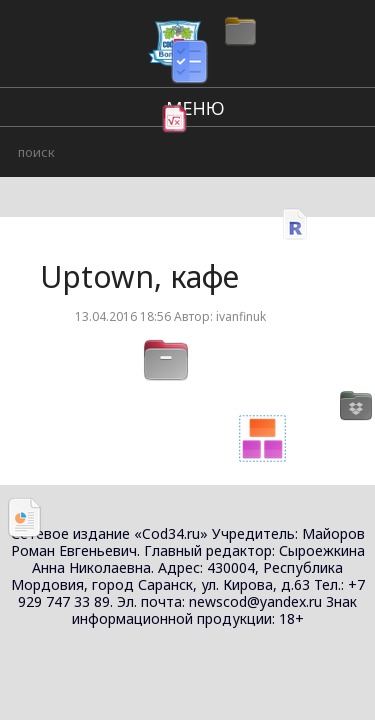 The image size is (375, 720). Describe the element at coordinates (295, 224) in the screenshot. I see `an R programming language source file` at that location.